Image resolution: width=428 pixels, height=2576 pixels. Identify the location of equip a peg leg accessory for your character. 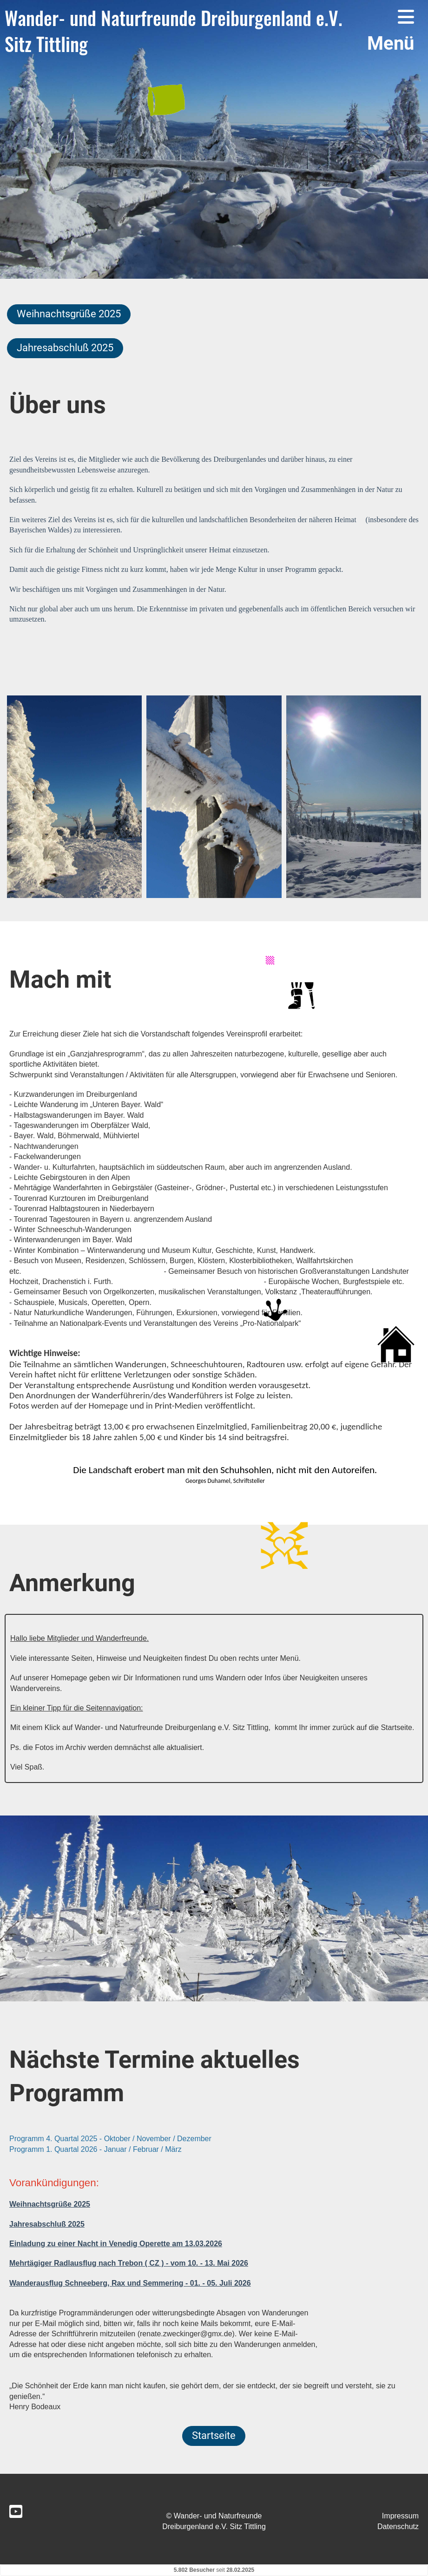
(302, 996).